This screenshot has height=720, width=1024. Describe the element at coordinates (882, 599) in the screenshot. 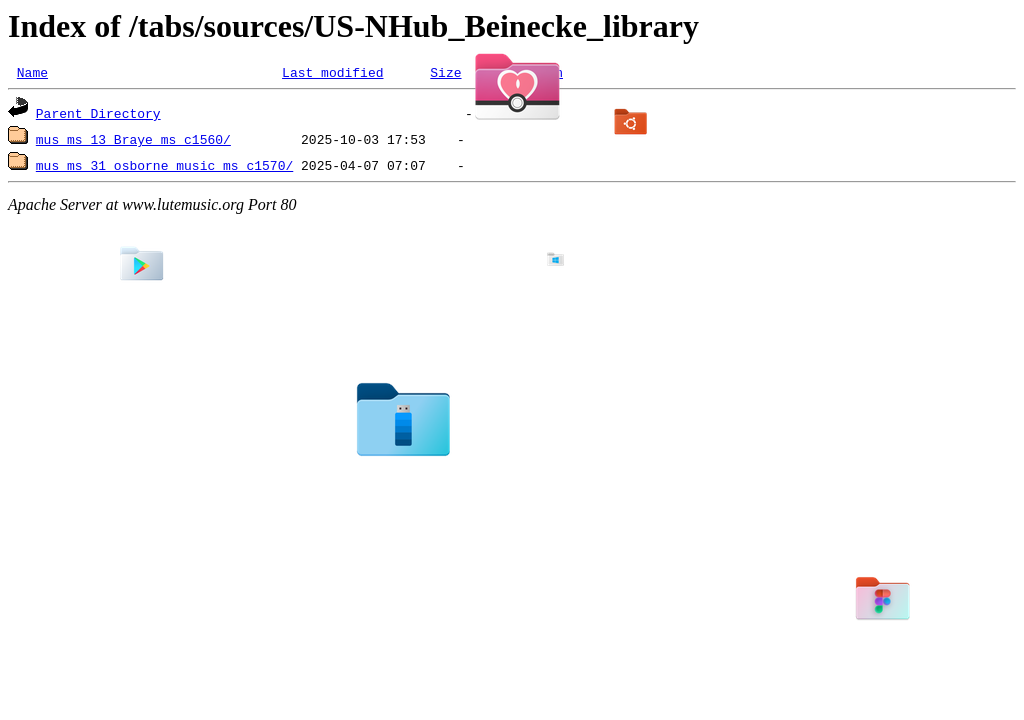

I see `open folder containing figma design files` at that location.